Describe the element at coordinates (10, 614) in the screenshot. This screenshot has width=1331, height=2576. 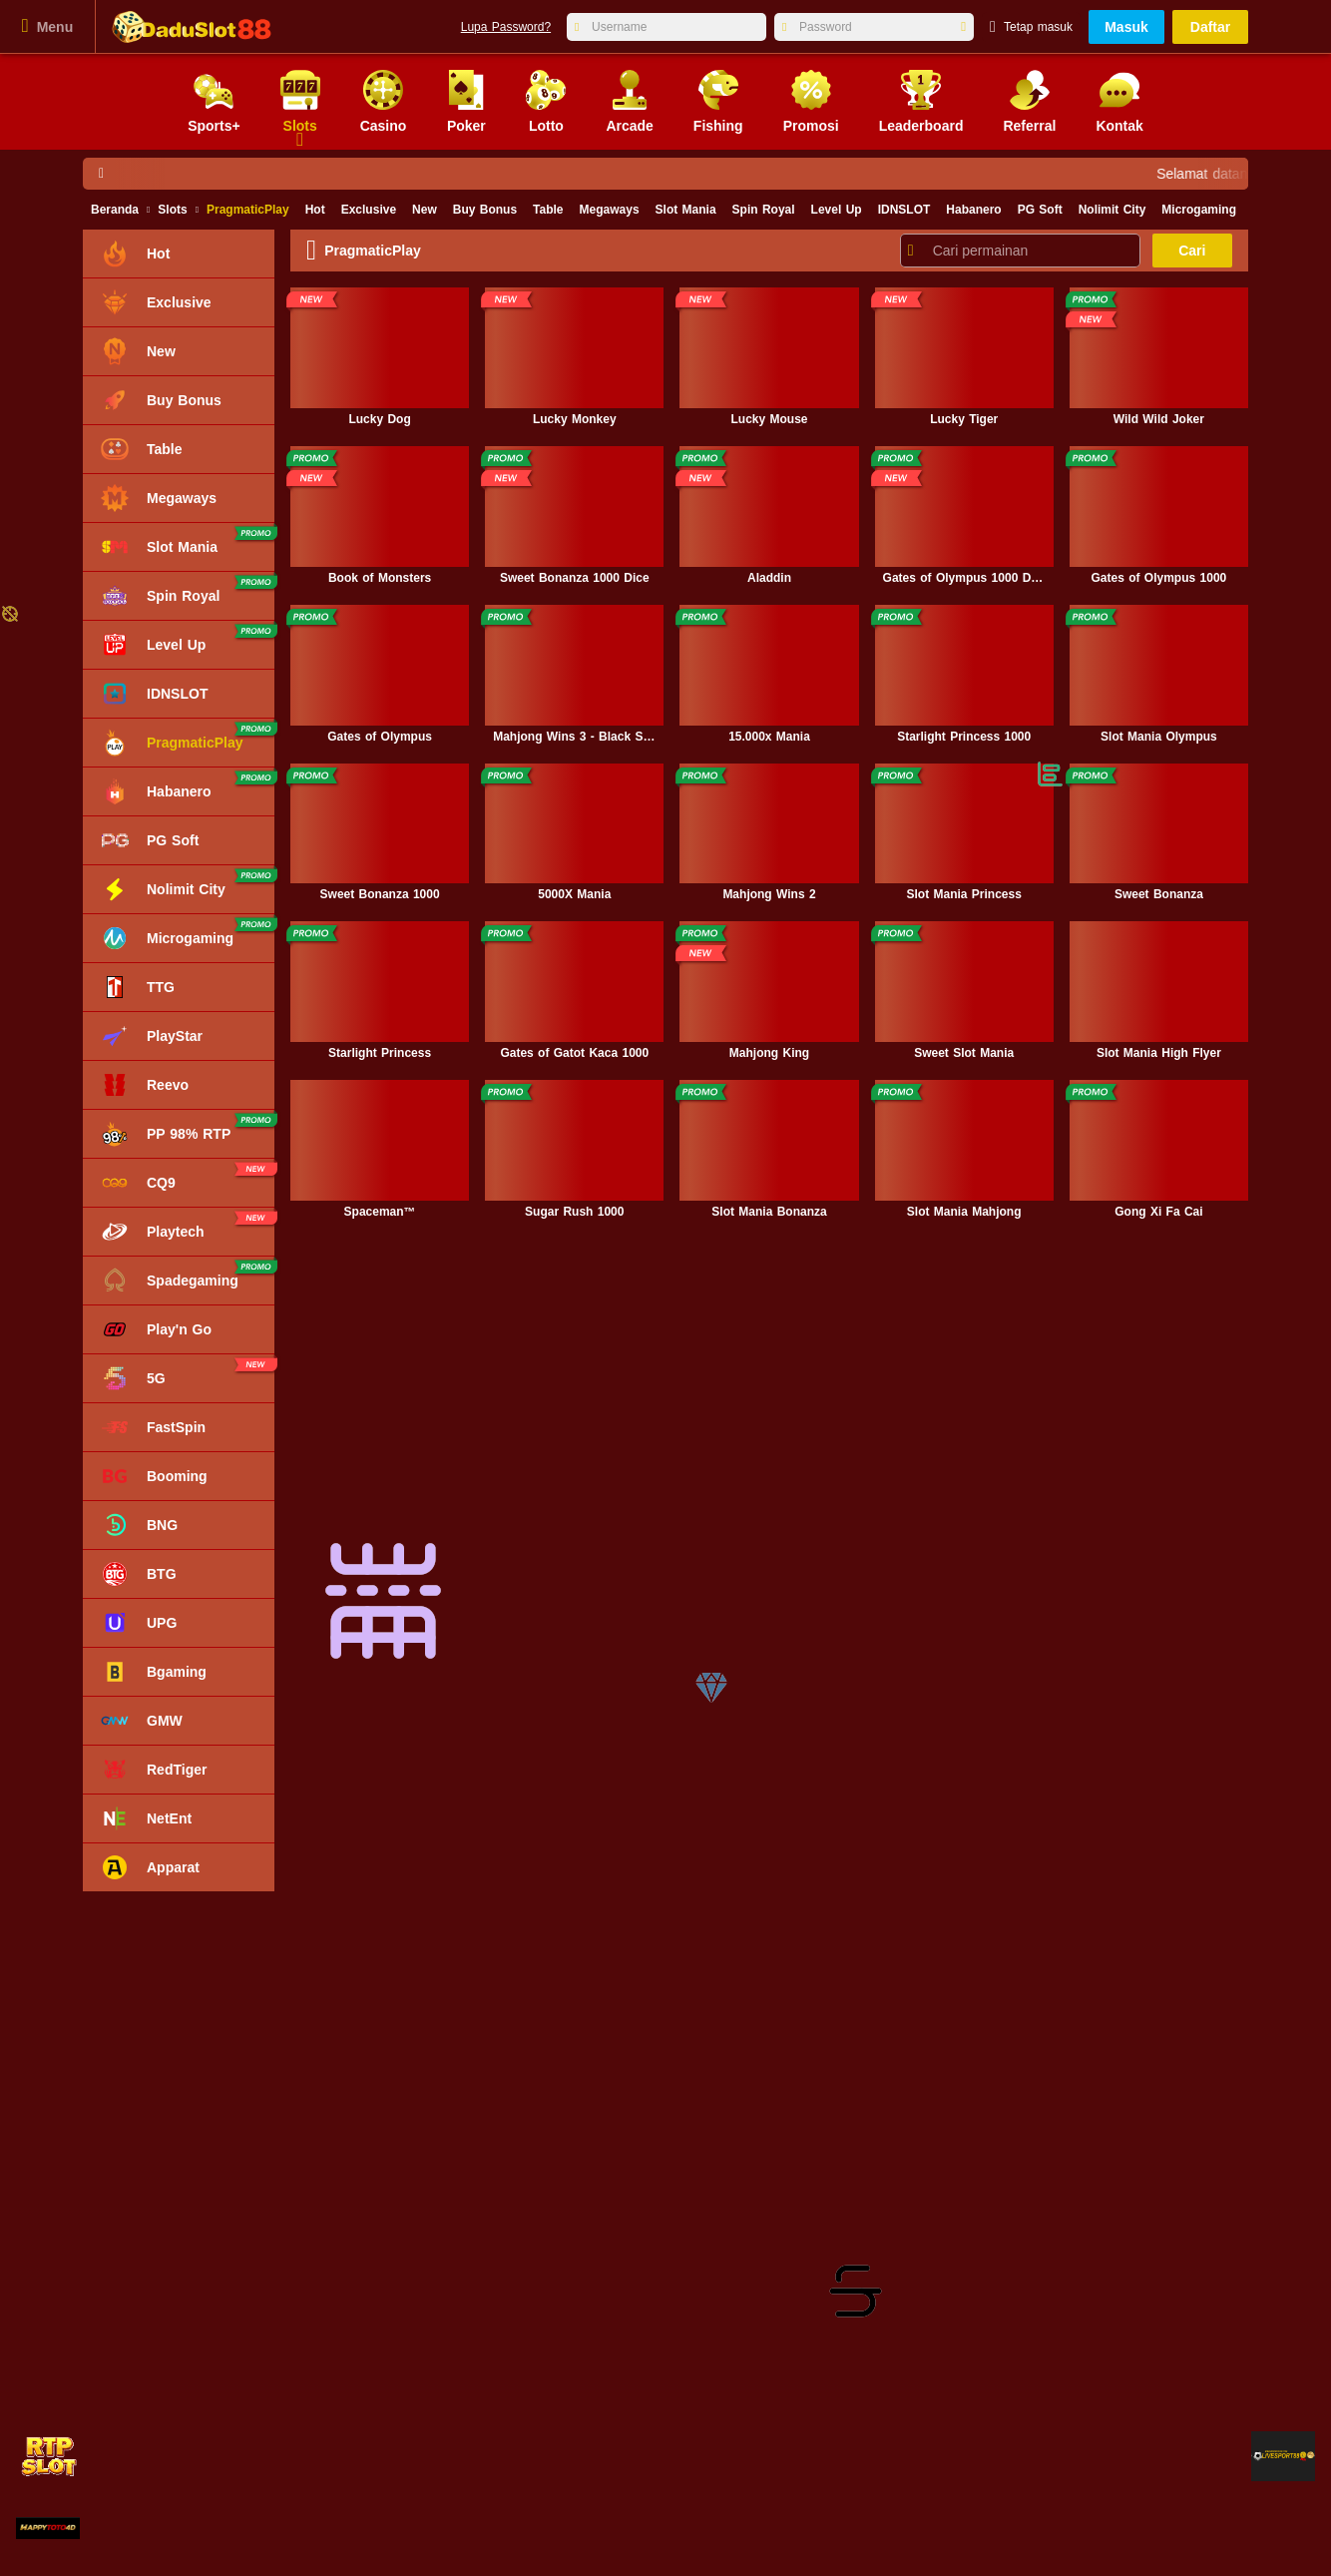
I see `disable viewfinder or camera focus` at that location.